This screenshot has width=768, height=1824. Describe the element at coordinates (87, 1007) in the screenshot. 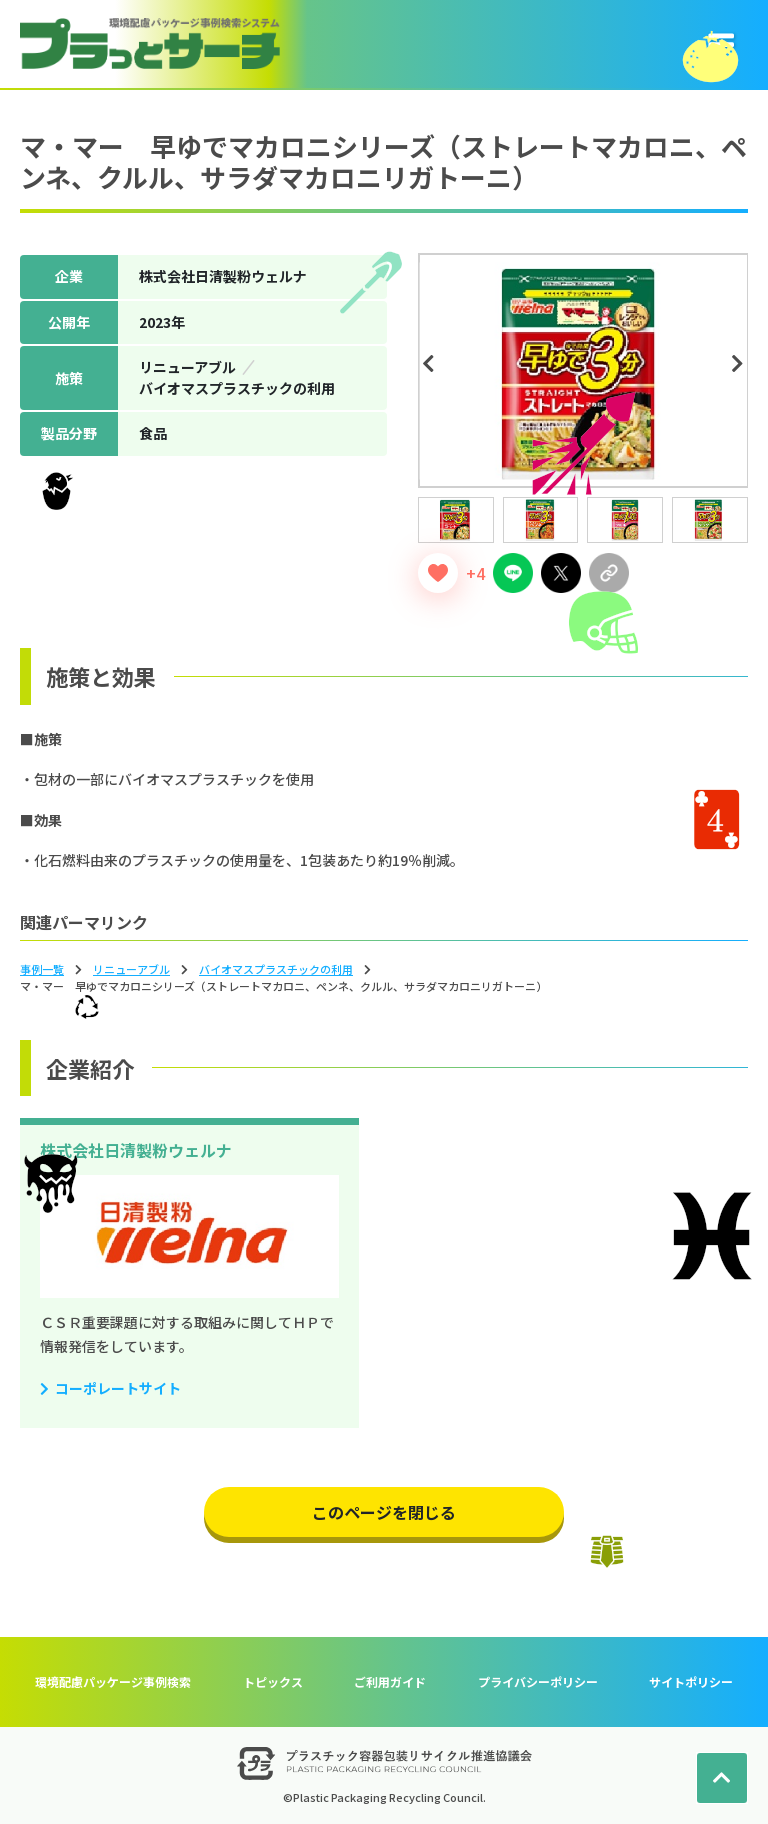

I see `recycle or dispose of item responsibly` at that location.